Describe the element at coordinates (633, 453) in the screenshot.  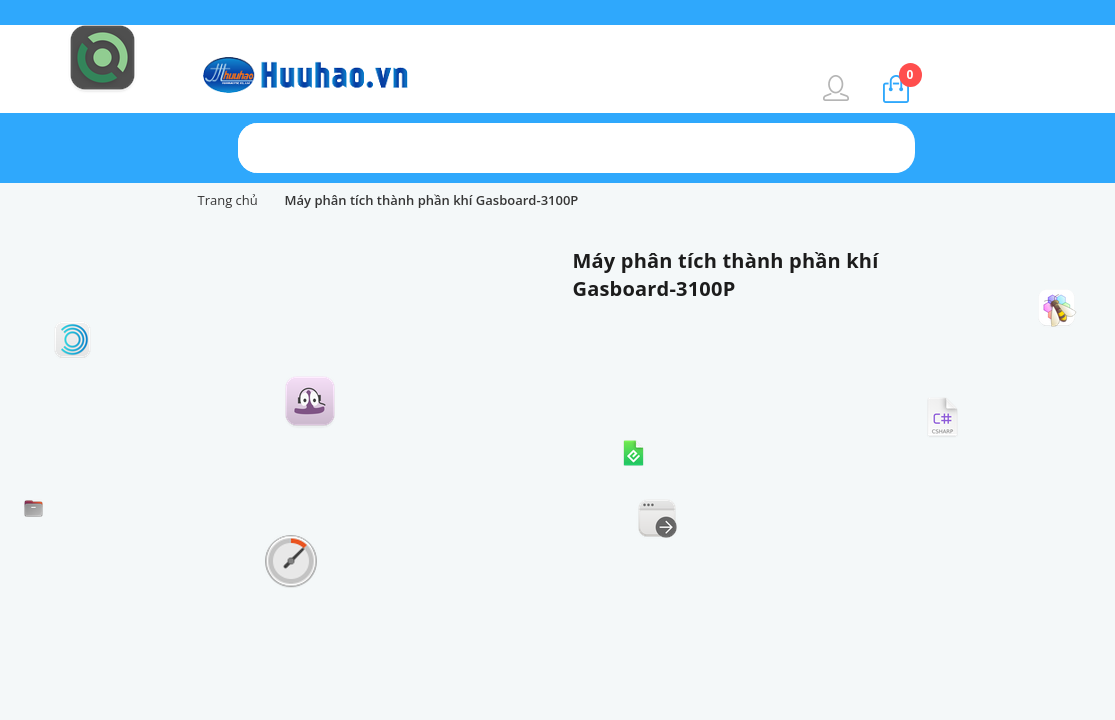
I see `an epub ebook file` at that location.